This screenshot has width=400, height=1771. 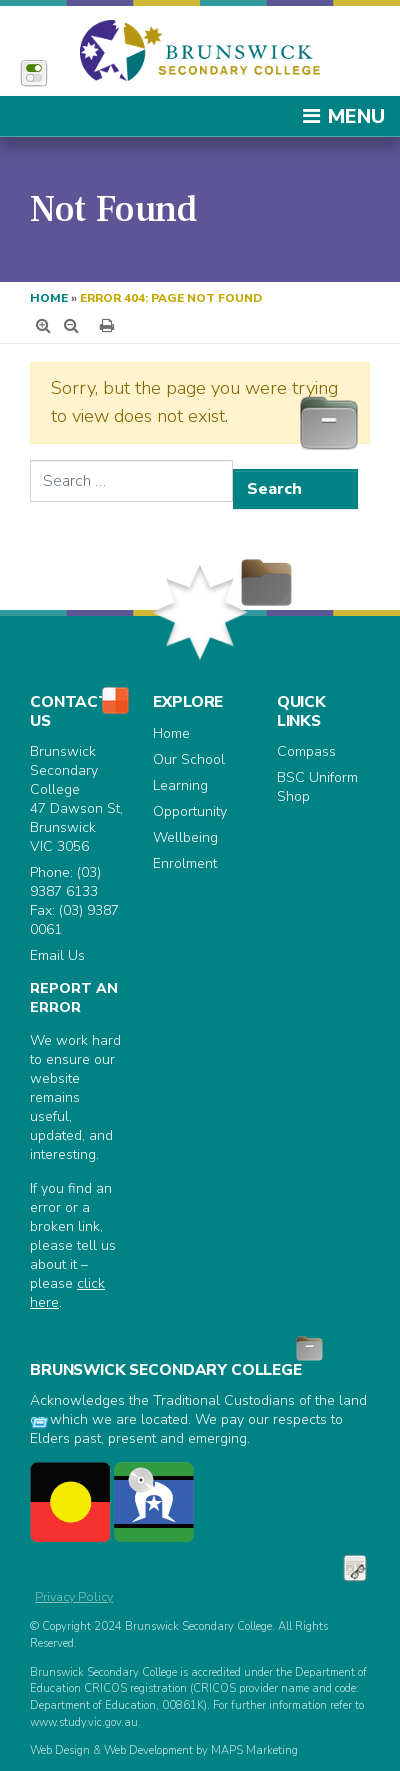 What do you see at coordinates (266, 582) in the screenshot?
I see `access an open folder's contents` at bounding box center [266, 582].